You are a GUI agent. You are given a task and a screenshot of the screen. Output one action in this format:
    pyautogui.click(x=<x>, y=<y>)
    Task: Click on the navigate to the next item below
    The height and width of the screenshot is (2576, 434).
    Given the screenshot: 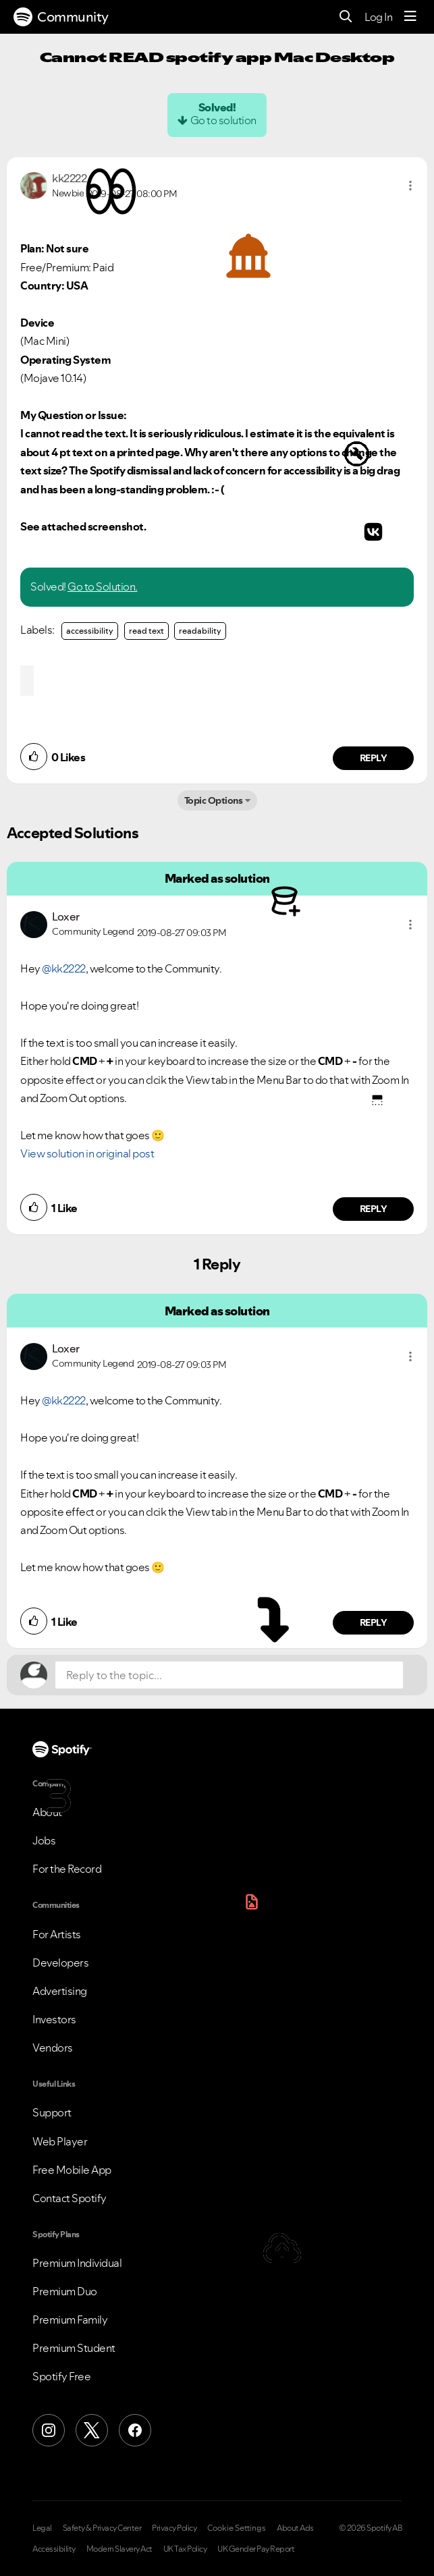 What is the action you would take?
    pyautogui.click(x=275, y=1620)
    